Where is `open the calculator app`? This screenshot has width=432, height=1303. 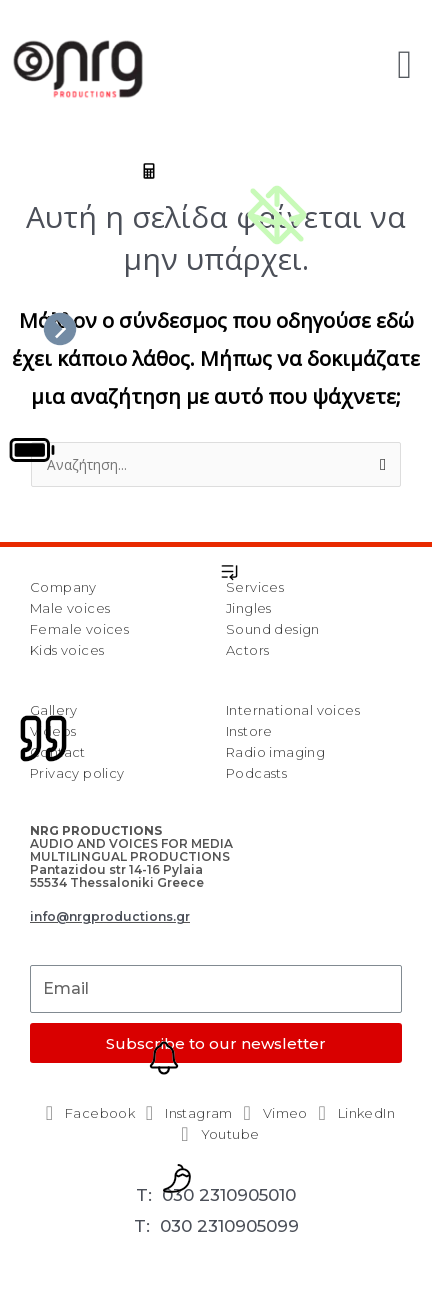 open the calculator app is located at coordinates (149, 171).